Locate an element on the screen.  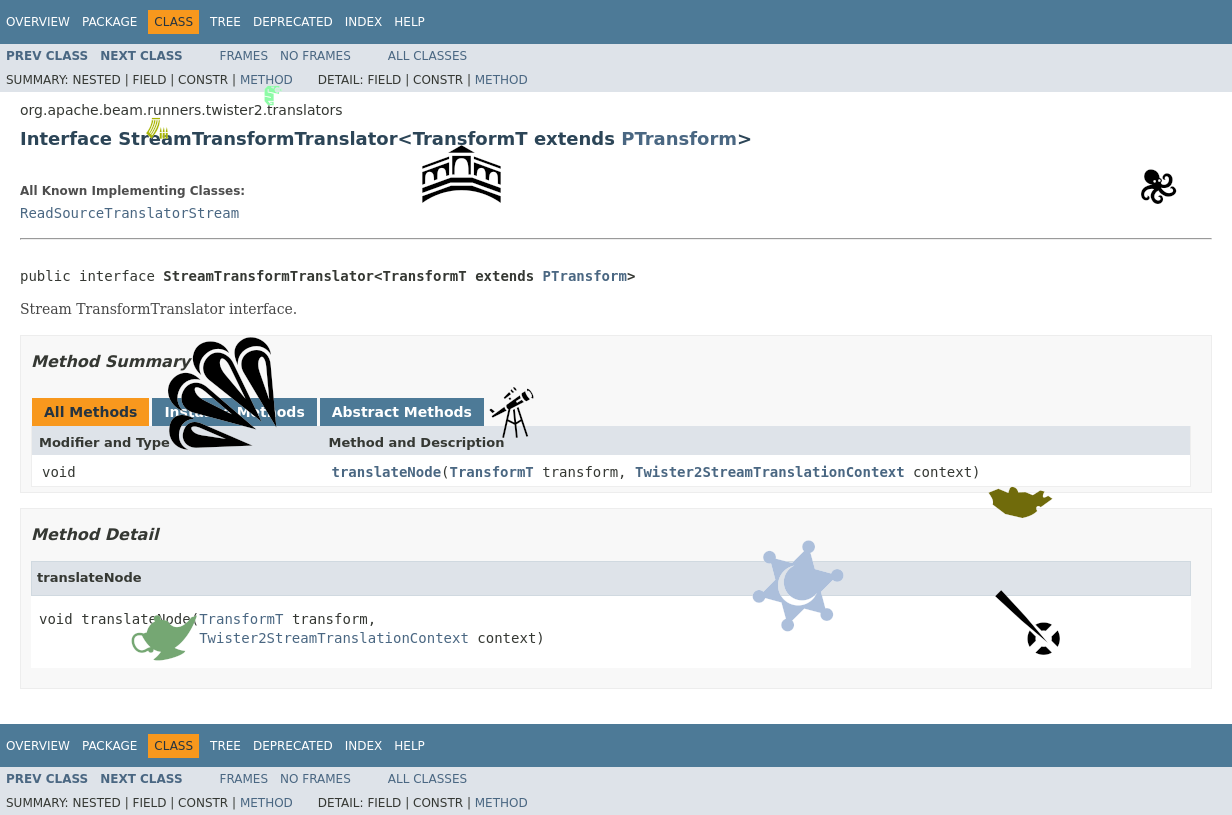
access wish or bonus features is located at coordinates (164, 638).